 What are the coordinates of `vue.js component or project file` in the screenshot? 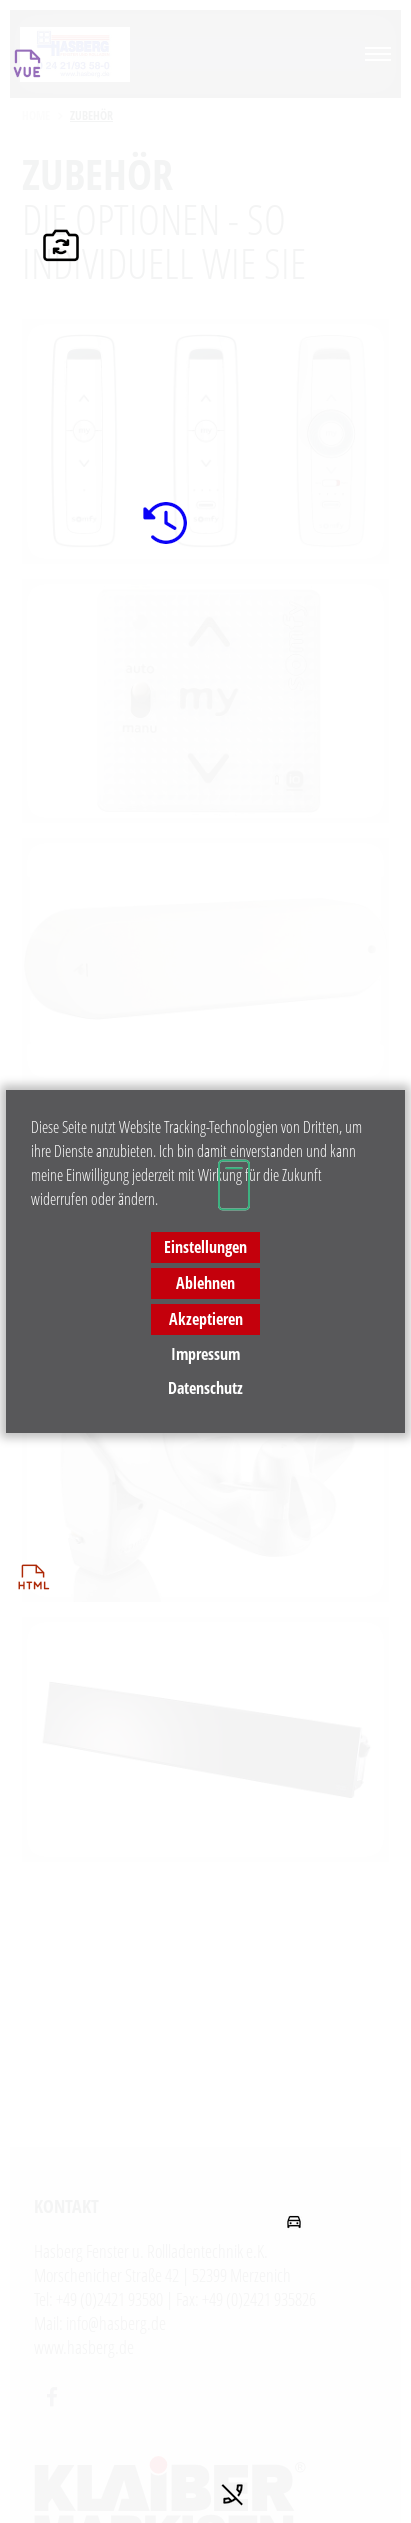 It's located at (27, 64).